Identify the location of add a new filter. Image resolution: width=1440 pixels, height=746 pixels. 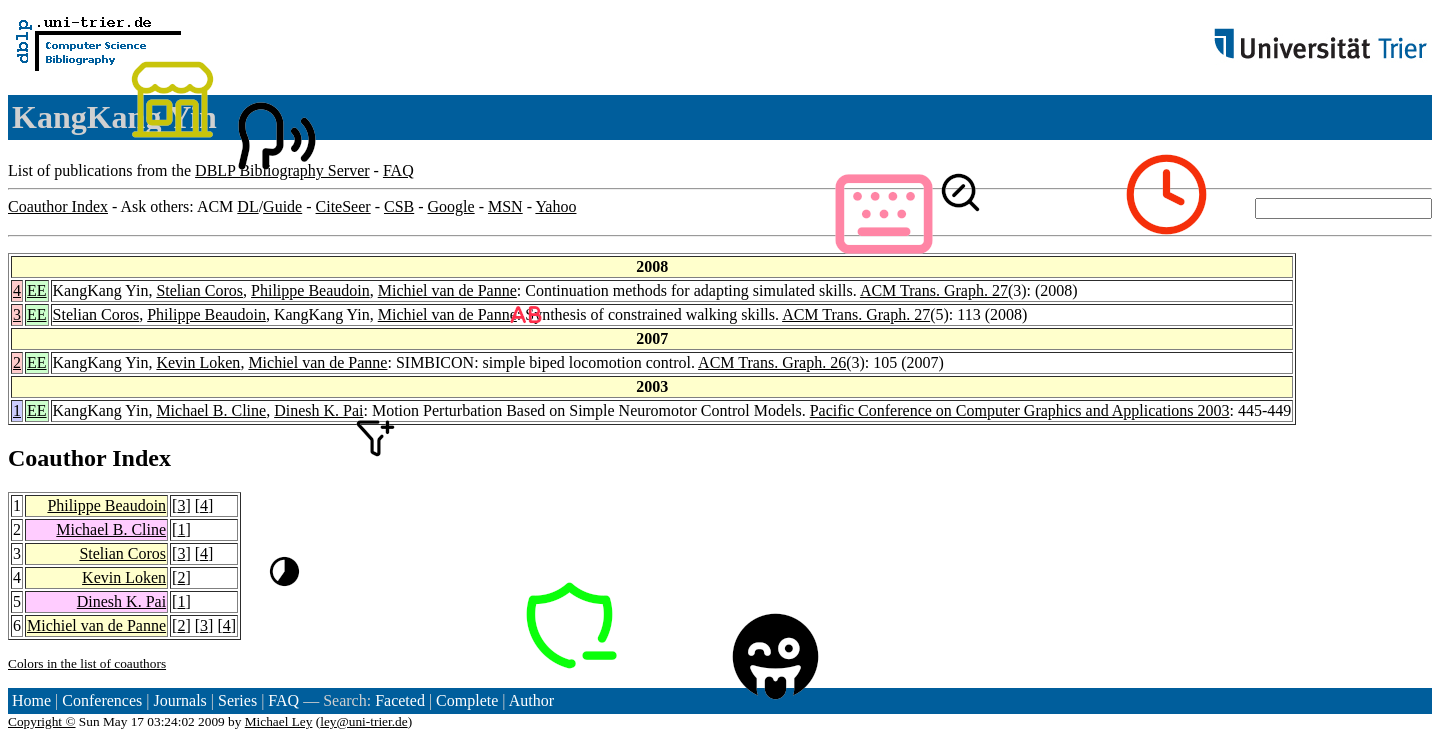
(375, 437).